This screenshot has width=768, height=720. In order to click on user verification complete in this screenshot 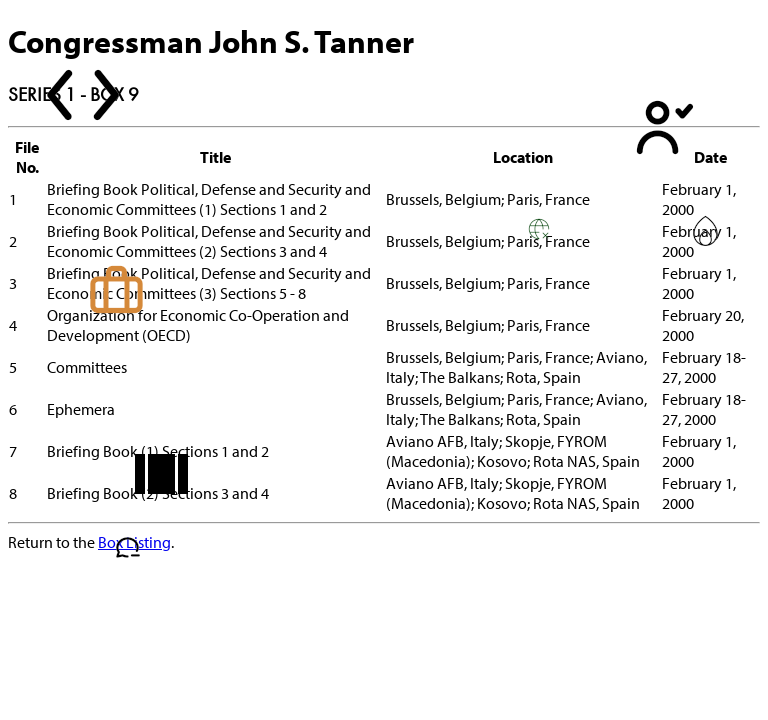, I will do `click(663, 127)`.